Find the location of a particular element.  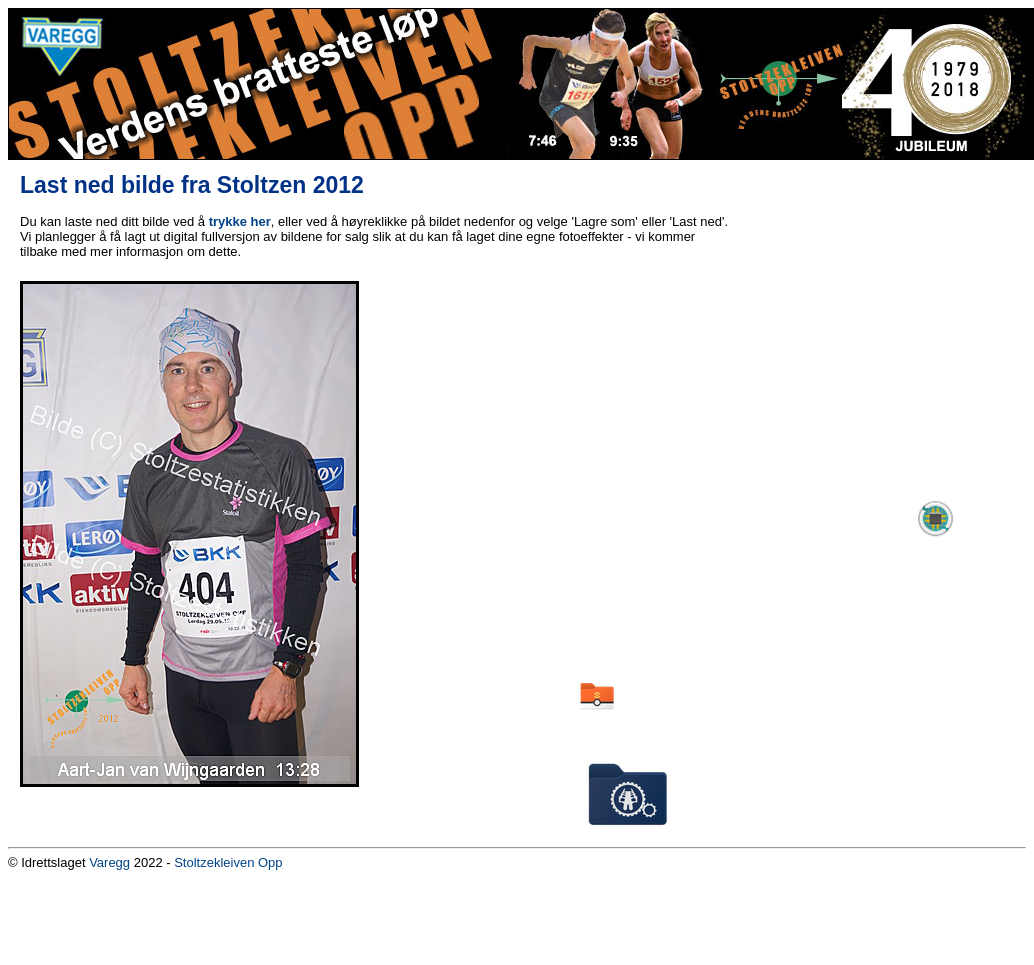

folder containing pokémon-related files or games is located at coordinates (597, 697).